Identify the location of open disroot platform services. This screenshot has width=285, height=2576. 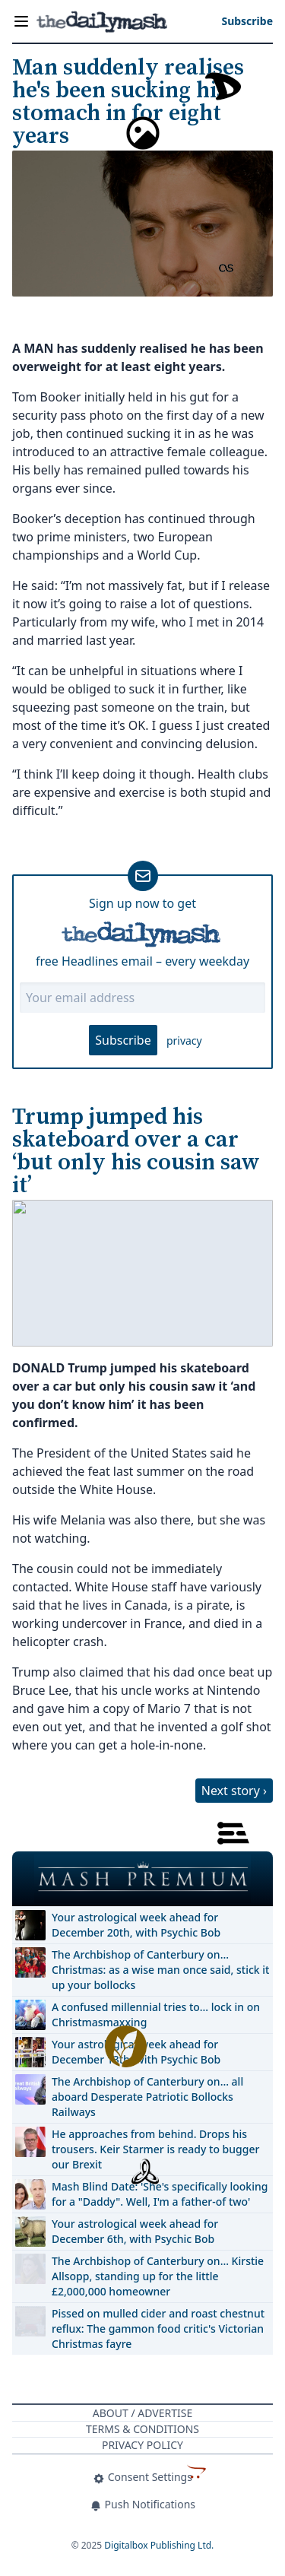
(223, 86).